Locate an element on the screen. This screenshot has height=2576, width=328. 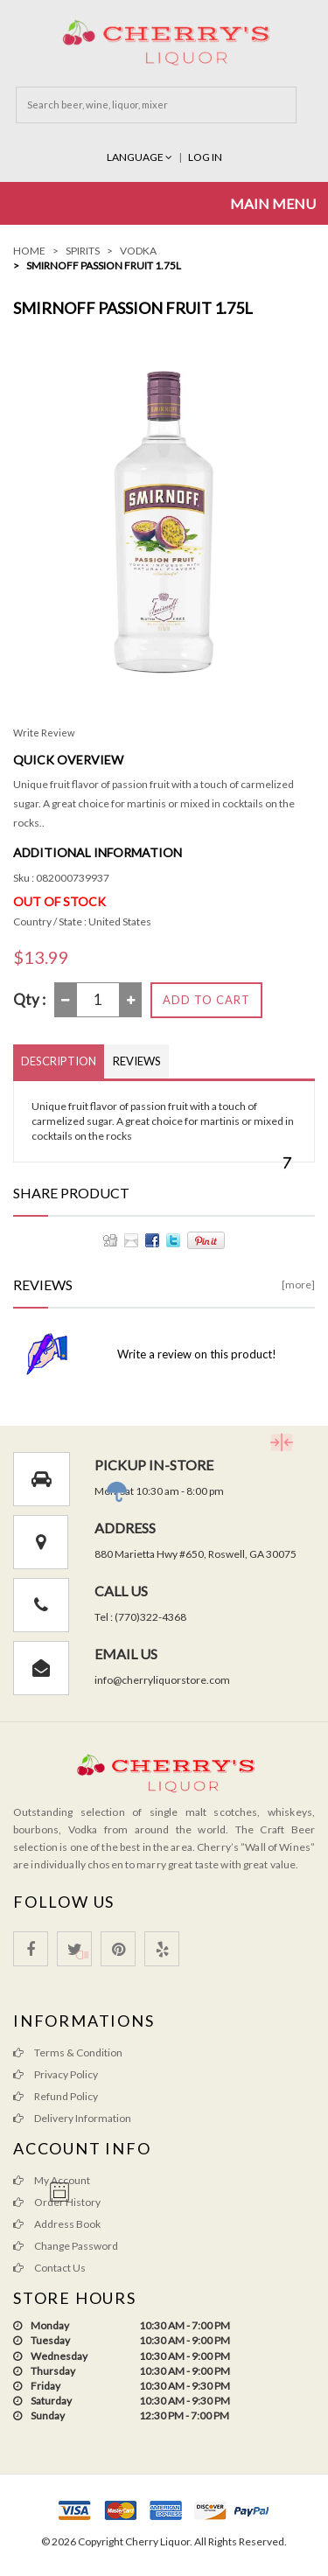
indicates the number seven in a list or count is located at coordinates (287, 1162).